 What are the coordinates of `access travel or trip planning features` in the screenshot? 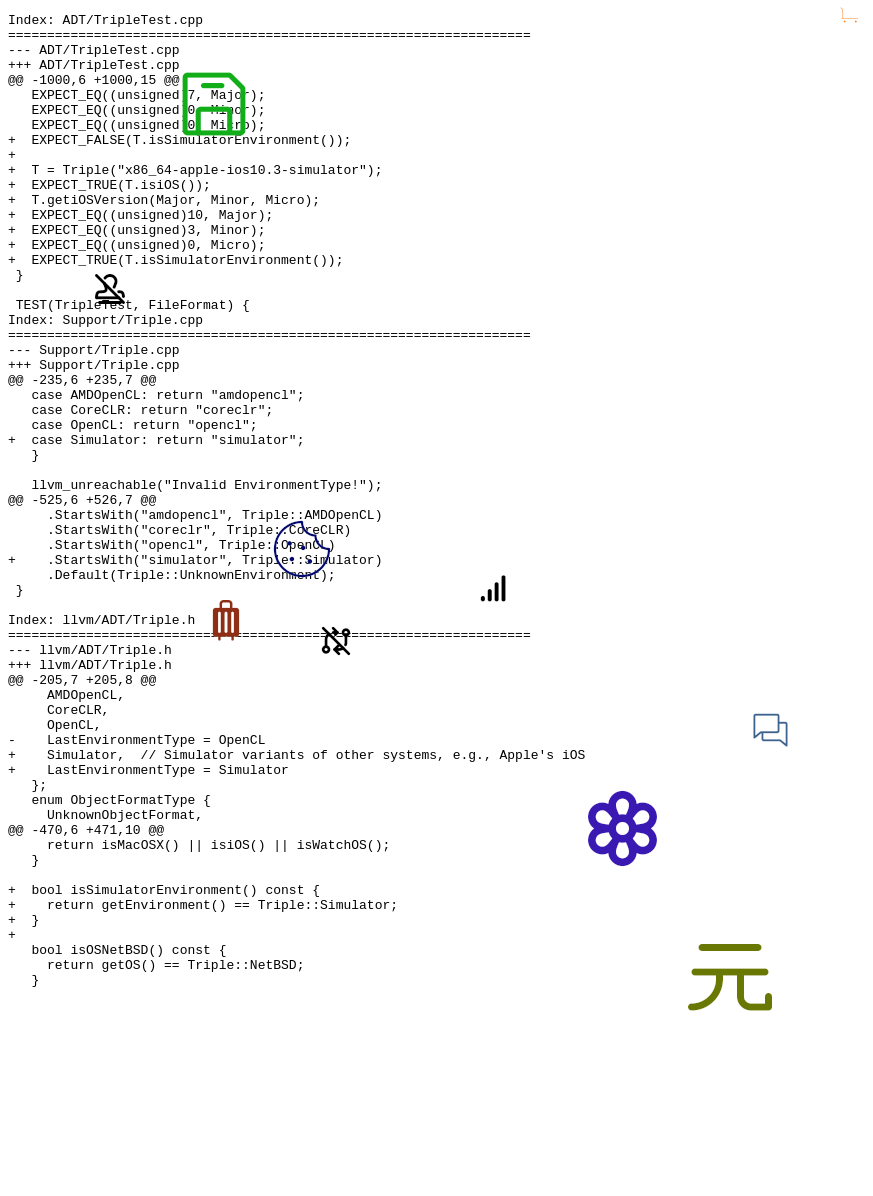 It's located at (226, 621).